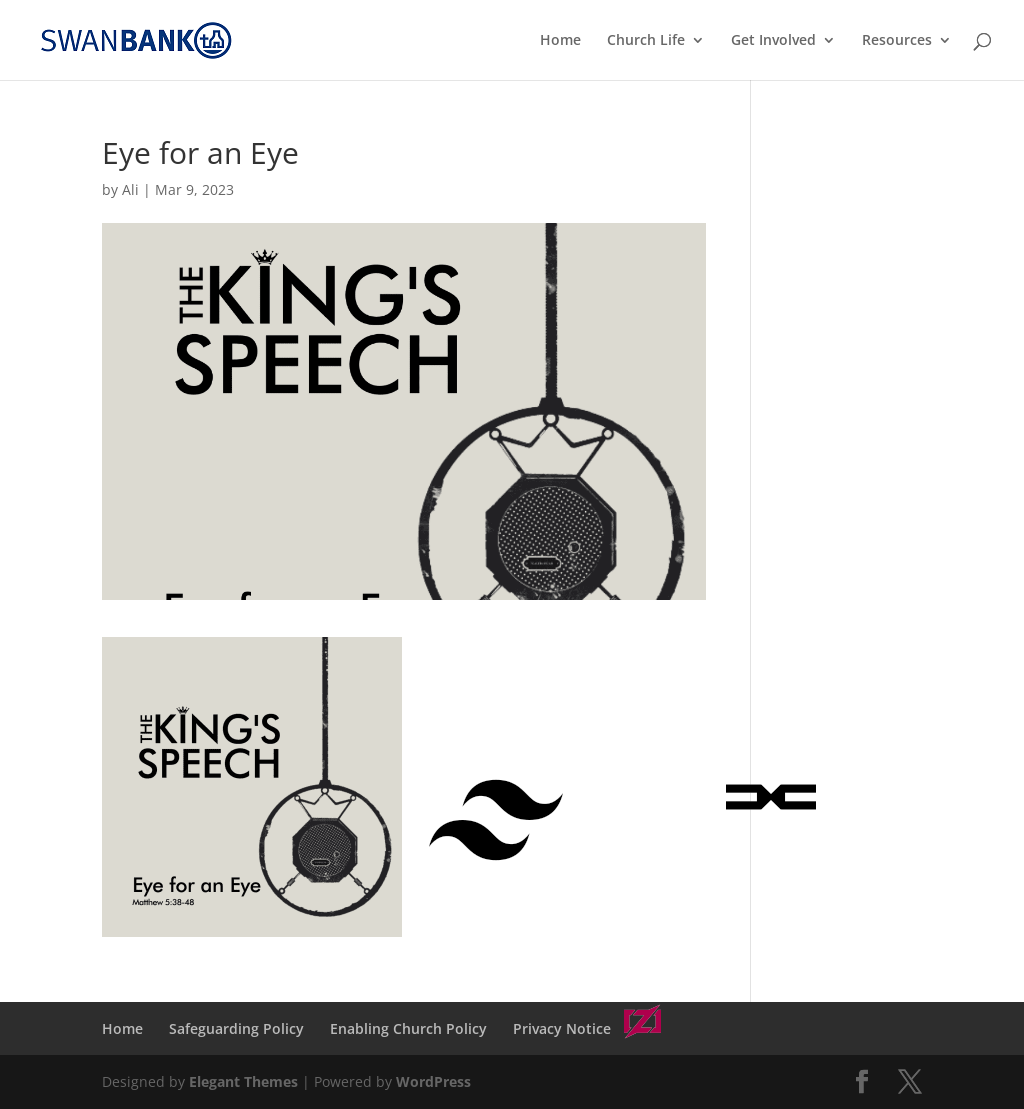  What do you see at coordinates (771, 797) in the screenshot?
I see `dacia brand logo` at bounding box center [771, 797].